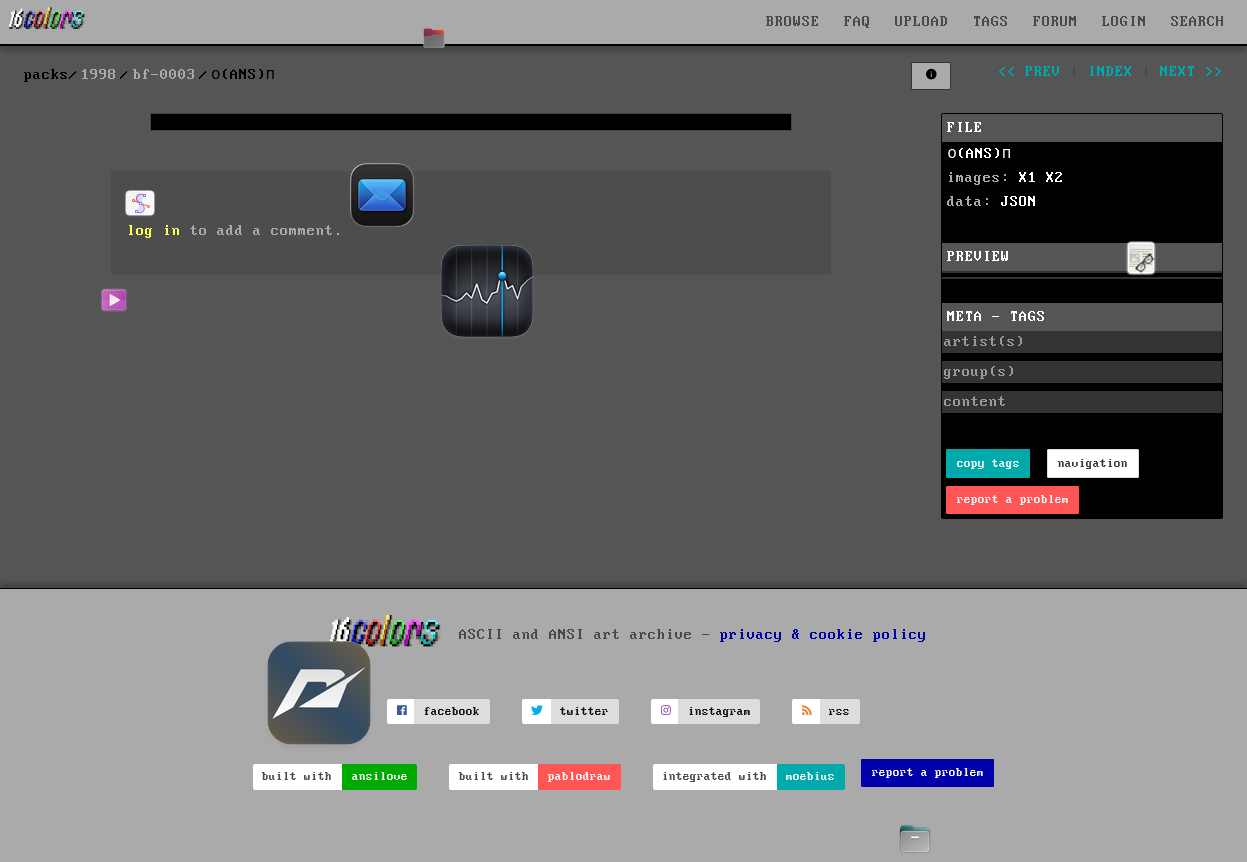  Describe the element at coordinates (487, 291) in the screenshot. I see `open the Stocks app` at that location.